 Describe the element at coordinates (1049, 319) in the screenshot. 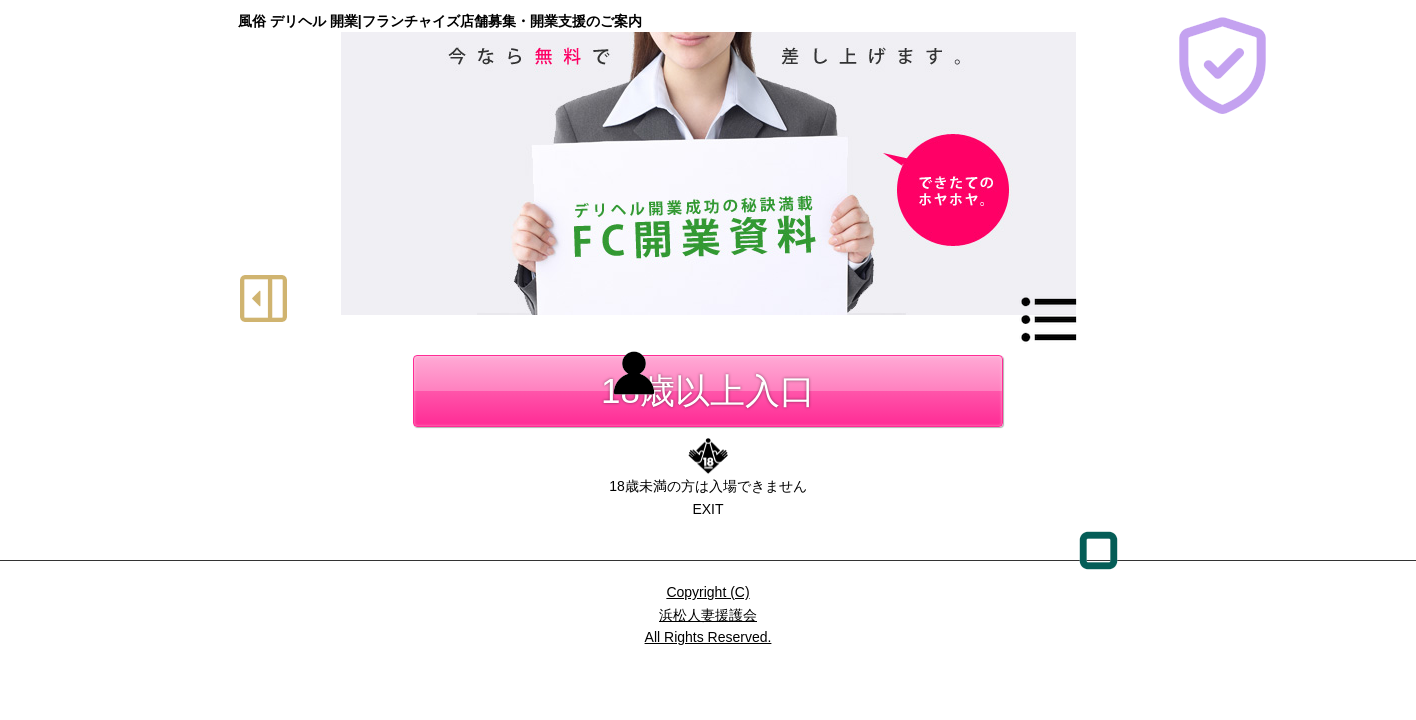

I see `view items in a bulleted list format` at that location.